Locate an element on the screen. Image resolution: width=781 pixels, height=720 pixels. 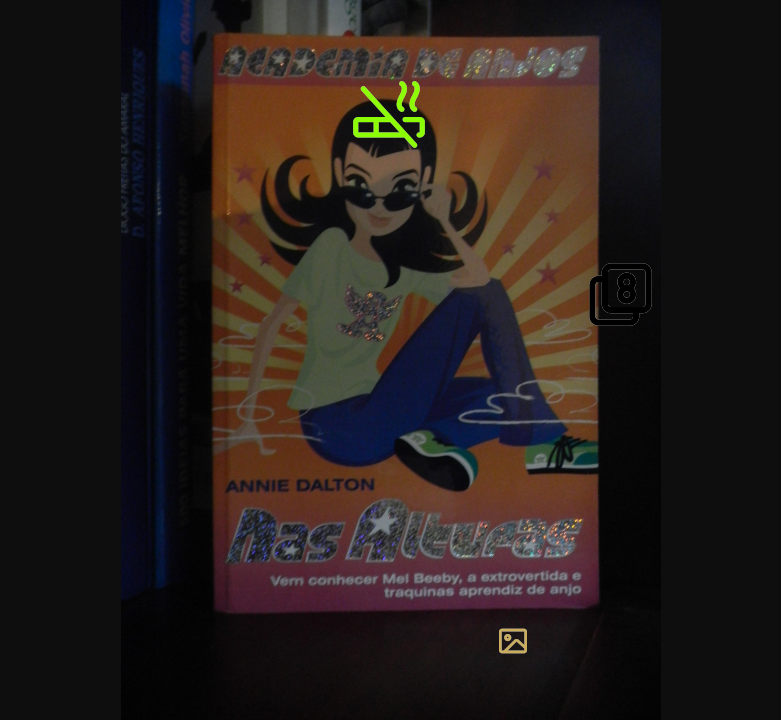
view item 8 in a collection is located at coordinates (620, 294).